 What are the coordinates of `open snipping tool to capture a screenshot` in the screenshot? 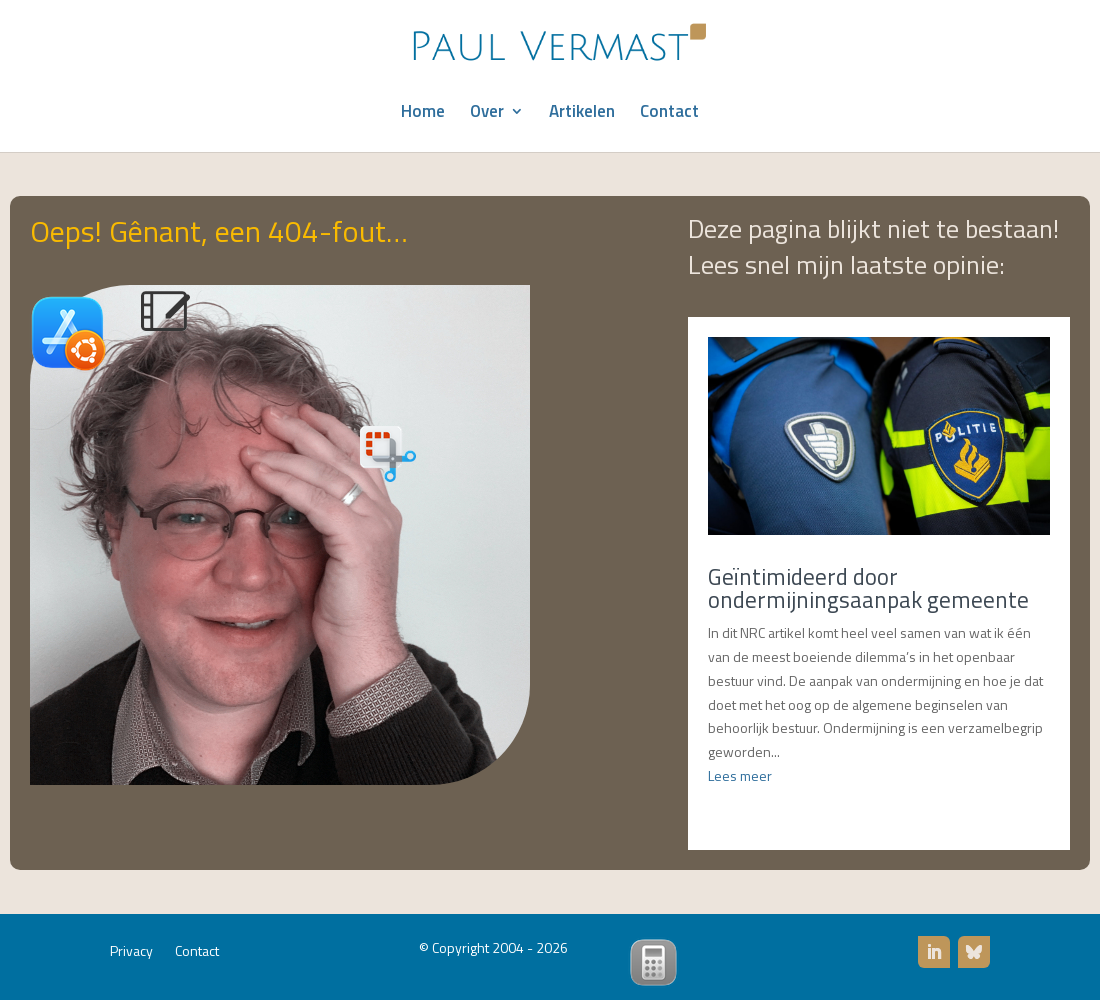 It's located at (388, 454).